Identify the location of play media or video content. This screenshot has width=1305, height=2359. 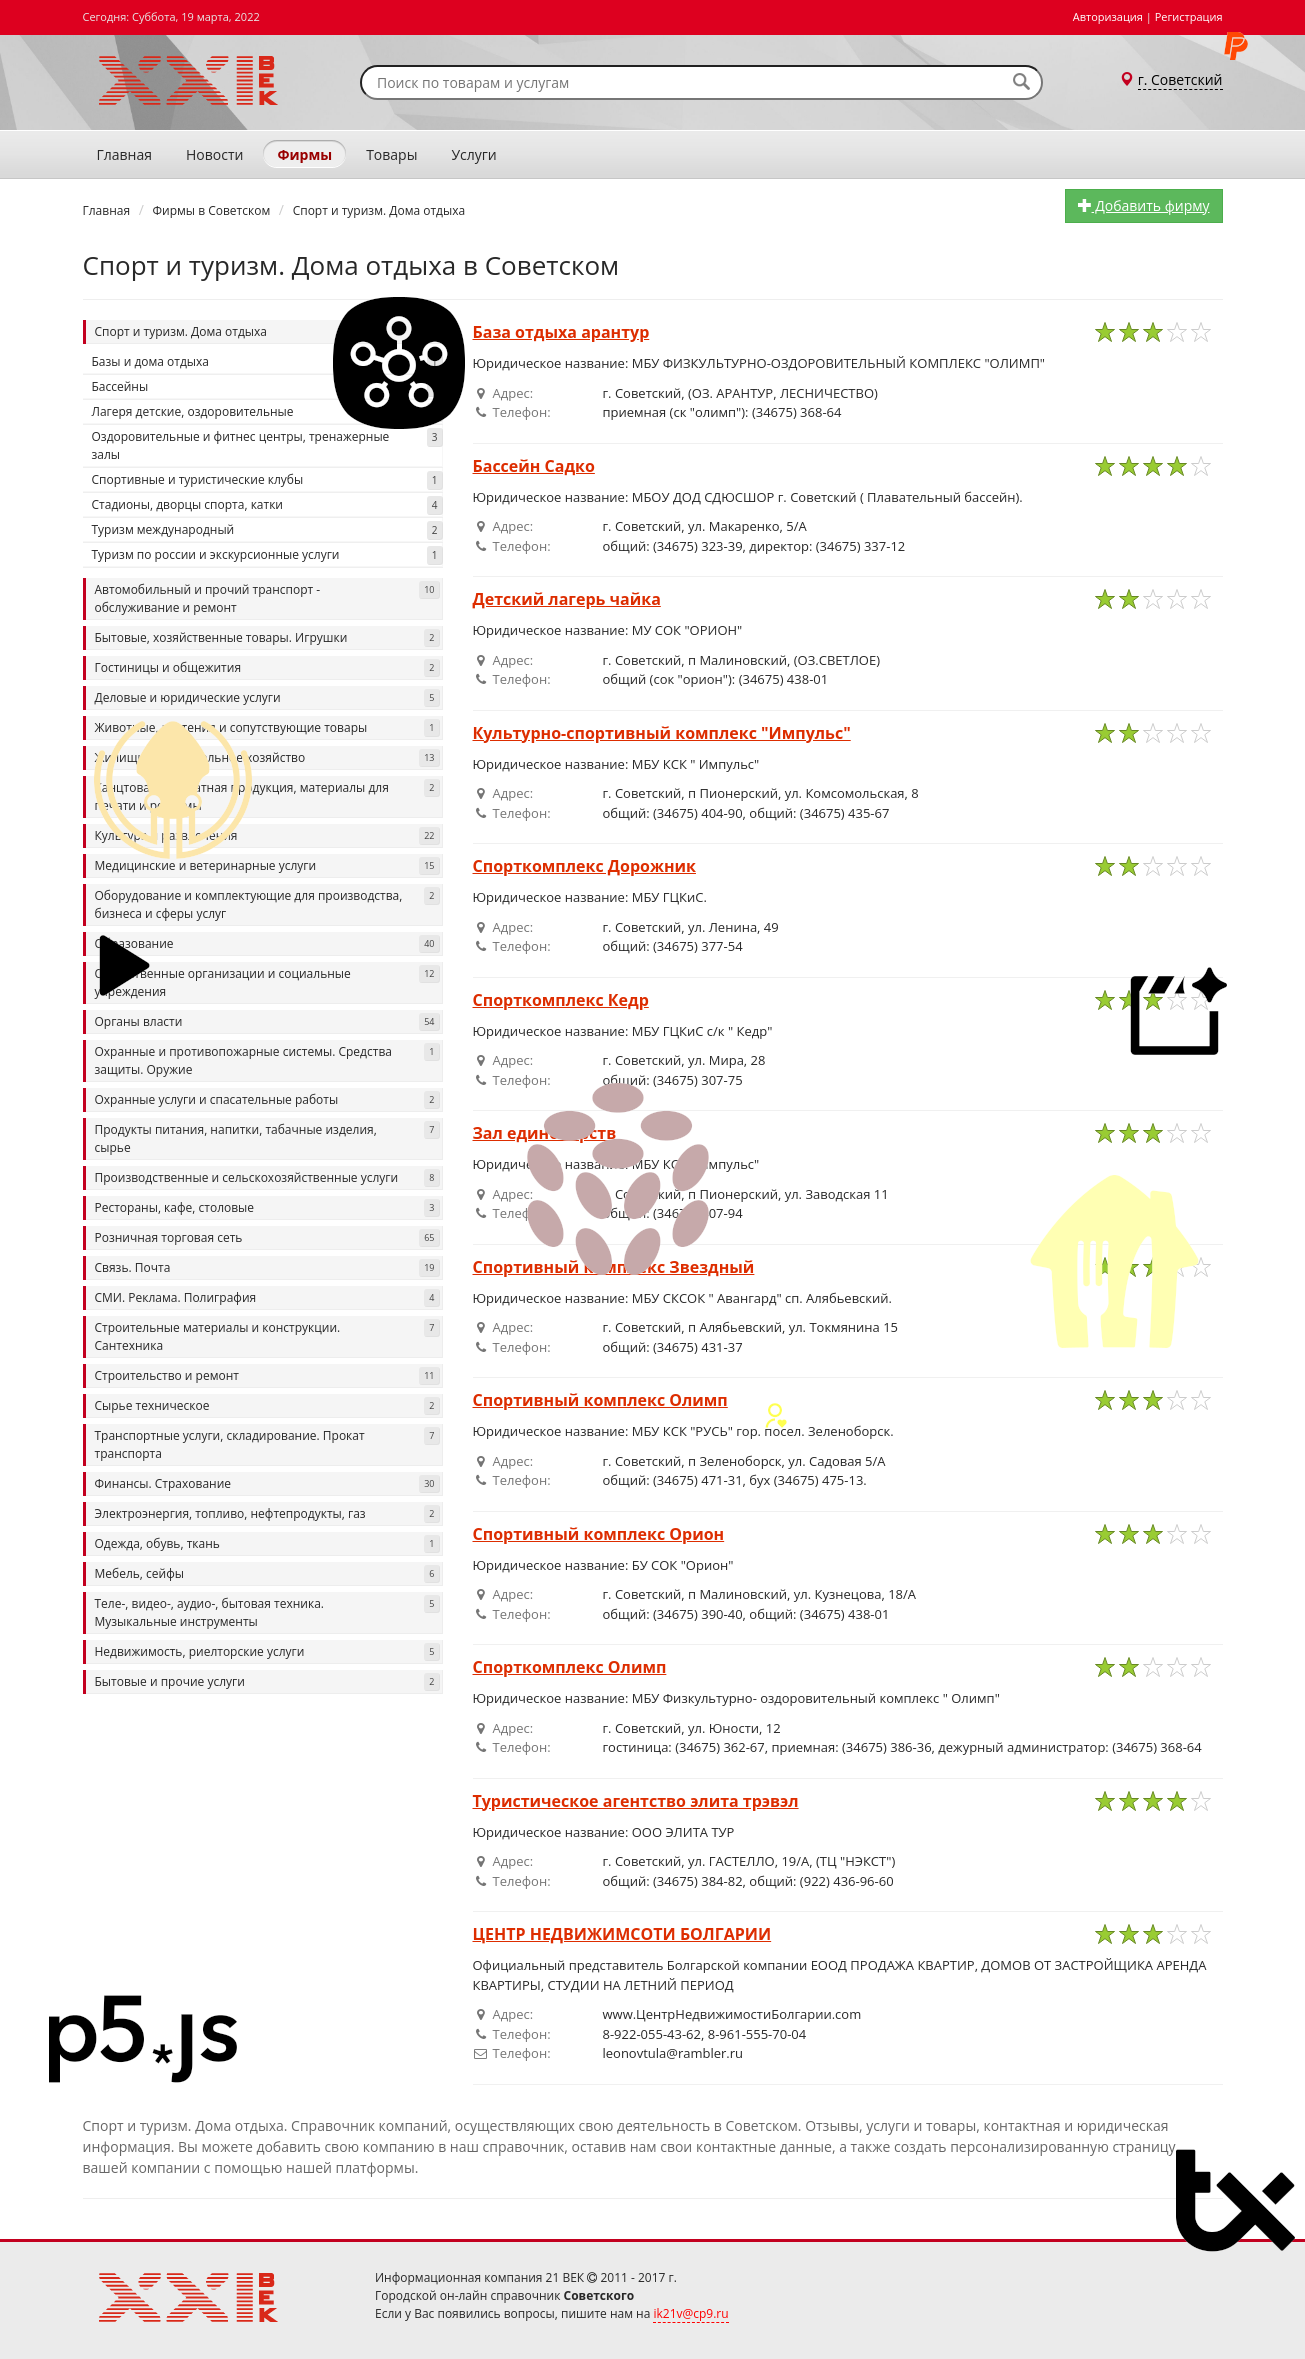
(119, 965).